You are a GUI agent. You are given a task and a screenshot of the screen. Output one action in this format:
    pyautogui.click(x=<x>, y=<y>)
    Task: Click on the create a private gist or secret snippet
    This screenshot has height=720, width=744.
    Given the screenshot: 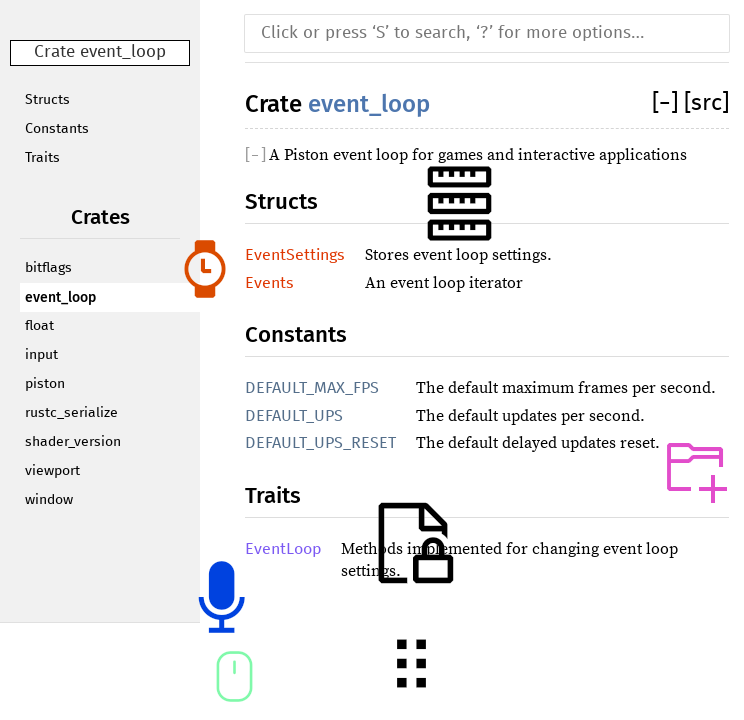 What is the action you would take?
    pyautogui.click(x=413, y=543)
    